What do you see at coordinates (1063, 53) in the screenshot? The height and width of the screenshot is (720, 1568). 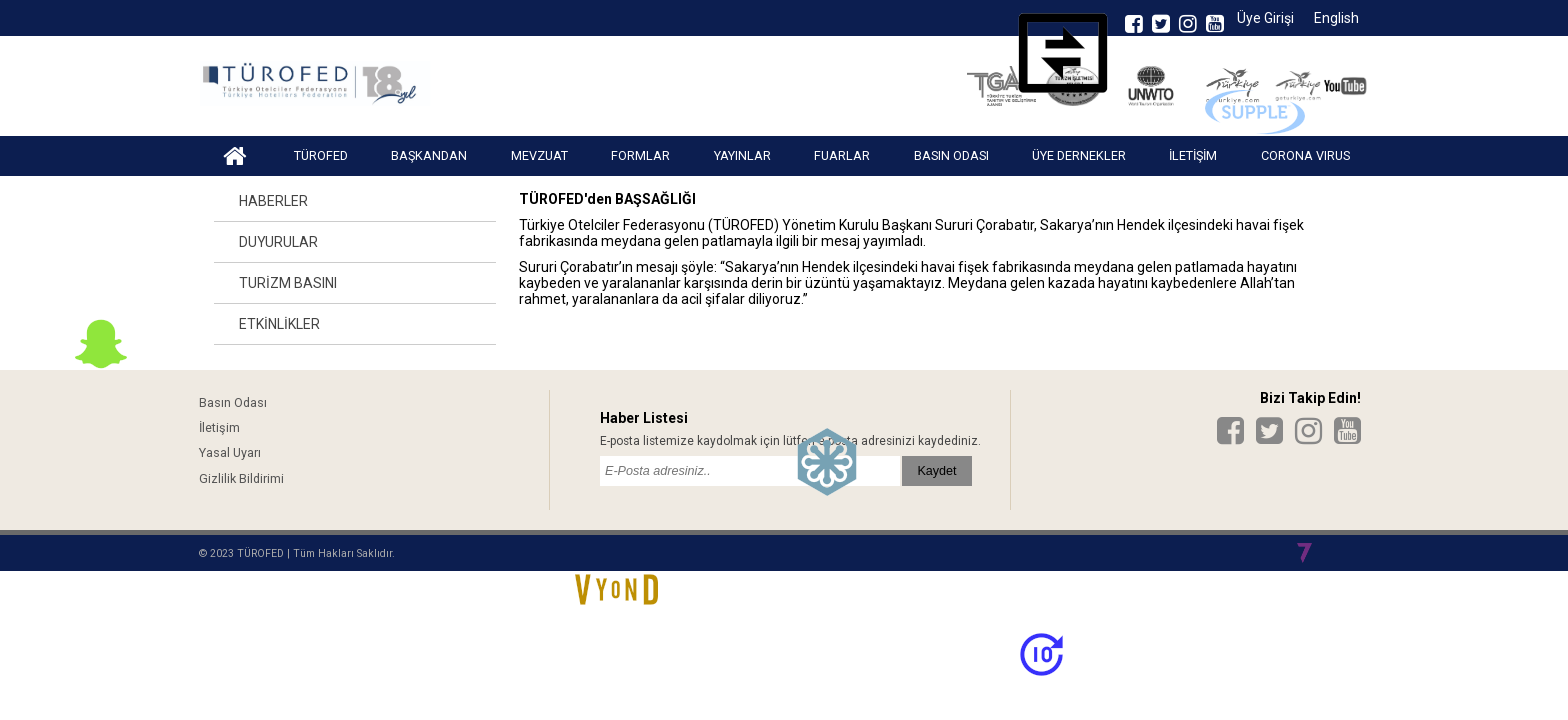 I see `exchange or swap currencies` at bounding box center [1063, 53].